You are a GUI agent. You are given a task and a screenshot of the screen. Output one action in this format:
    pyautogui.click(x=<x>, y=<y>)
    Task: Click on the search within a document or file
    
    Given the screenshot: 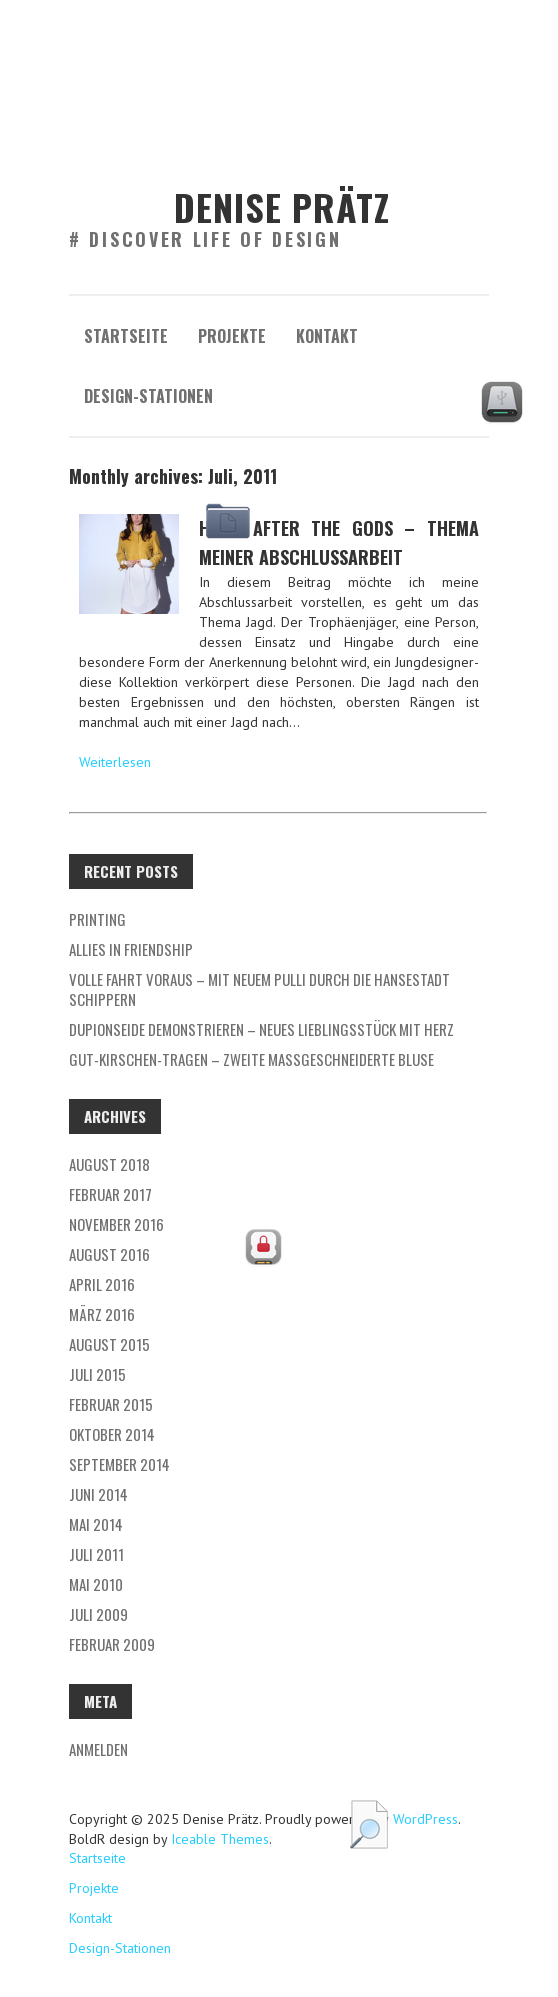 What is the action you would take?
    pyautogui.click(x=369, y=1824)
    